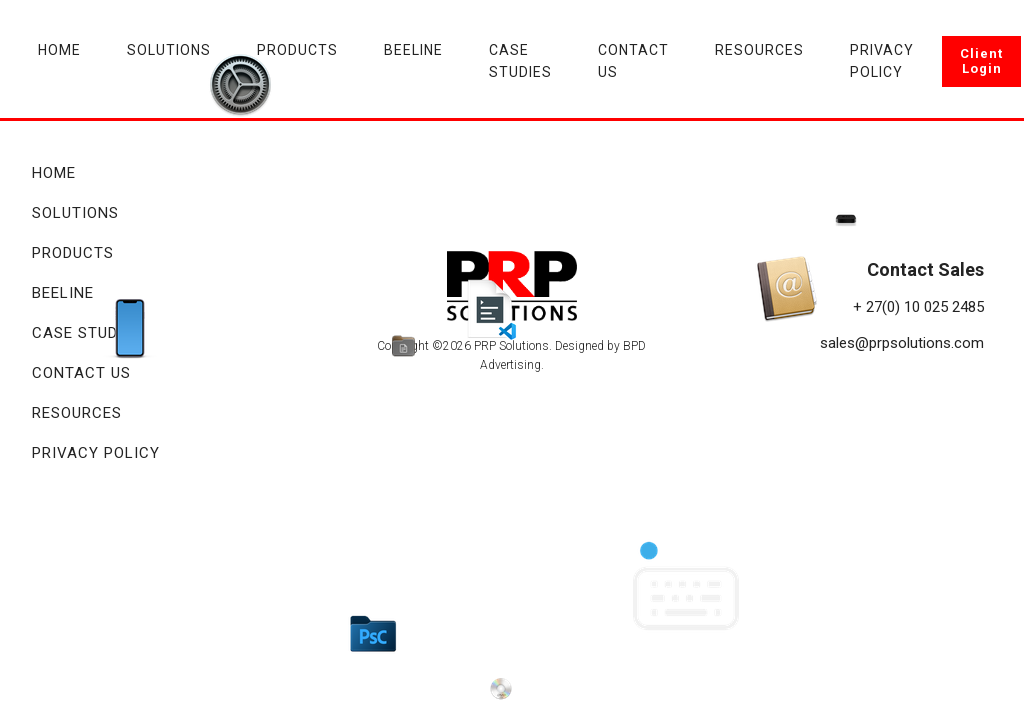  I want to click on represents a connected iPhone 11 device, so click(130, 329).